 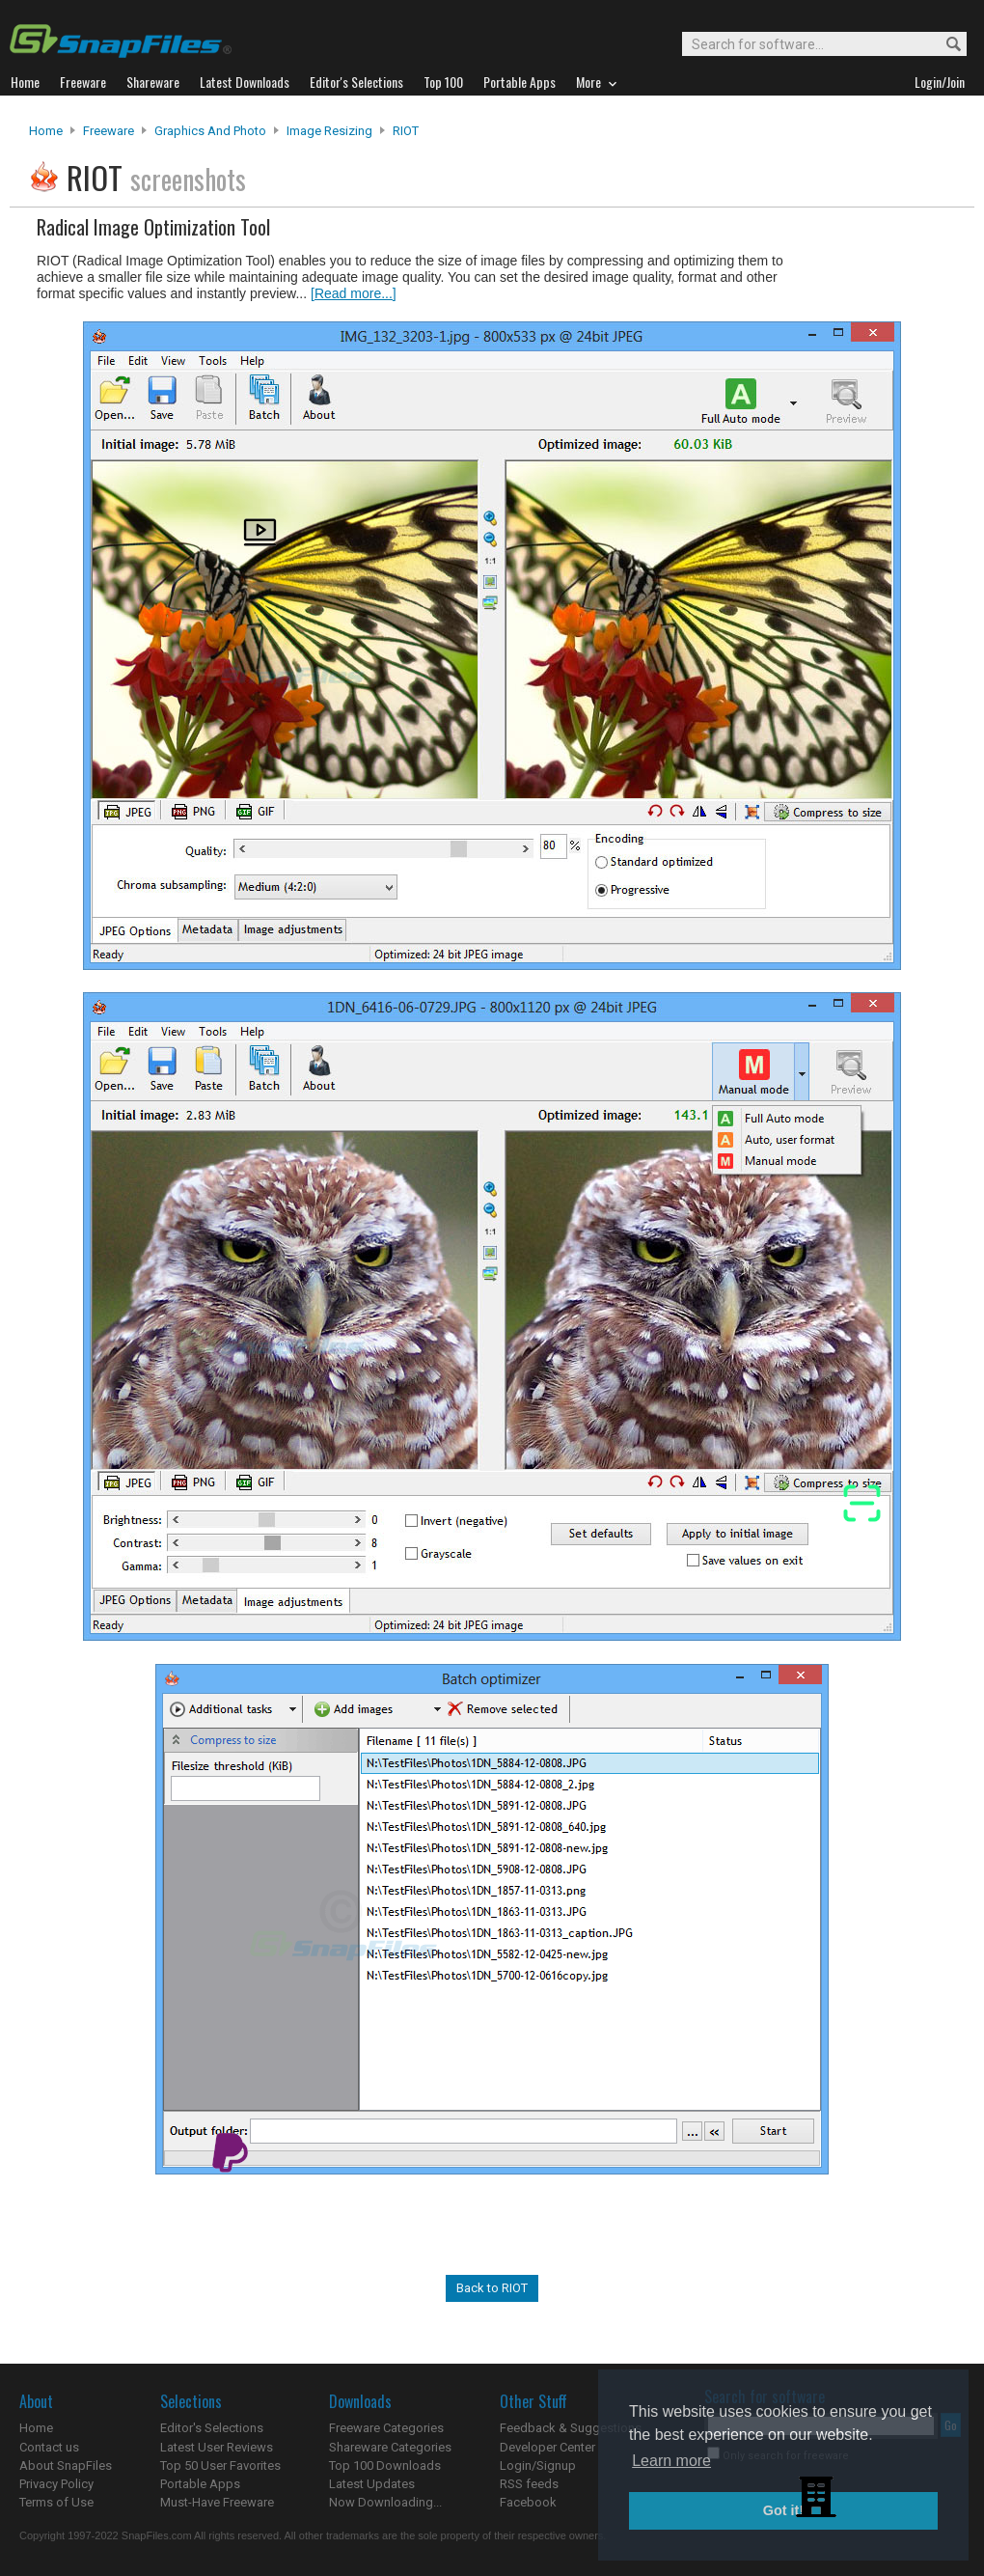 I want to click on view office or workplace location, so click(x=816, y=2497).